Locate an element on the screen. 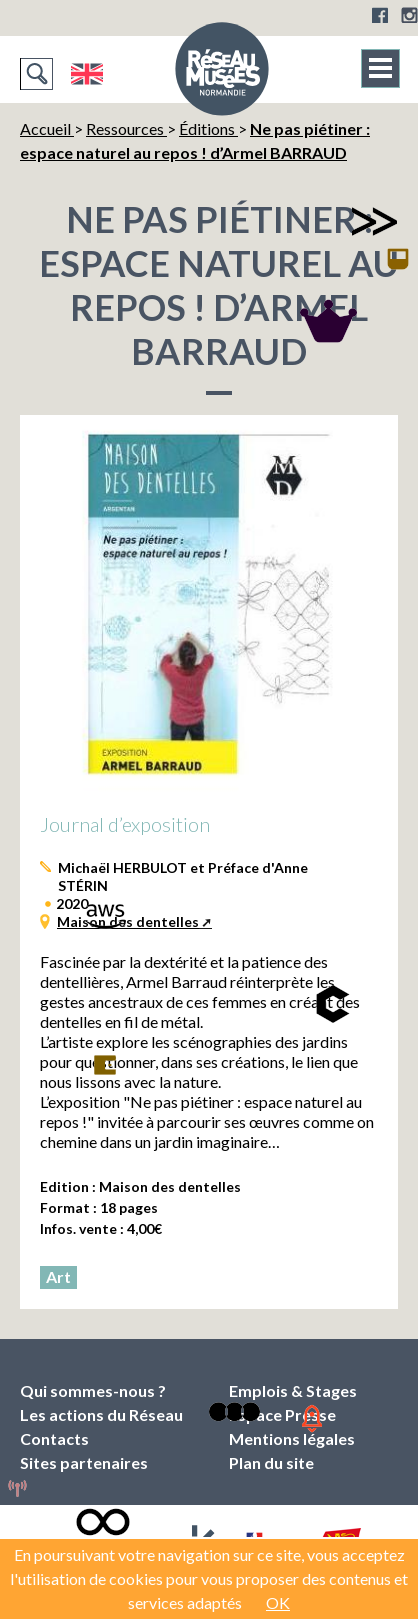 Image resolution: width=418 pixels, height=1619 pixels. open letterboxd app is located at coordinates (234, 1412).